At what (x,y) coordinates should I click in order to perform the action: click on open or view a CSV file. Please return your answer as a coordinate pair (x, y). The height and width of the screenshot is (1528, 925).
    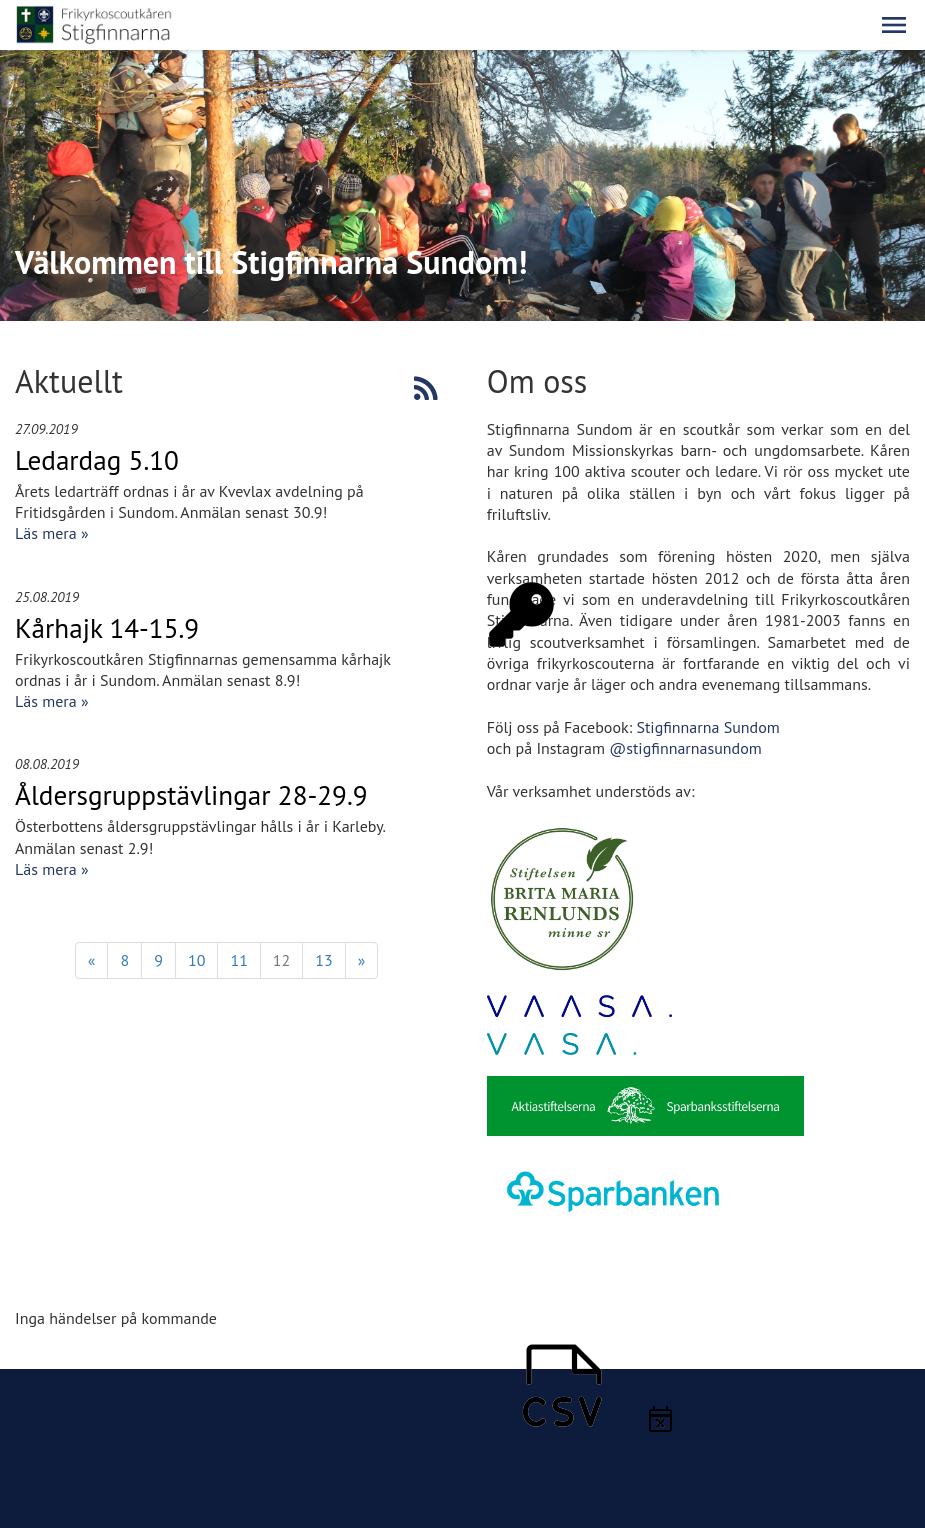
    Looking at the image, I should click on (564, 1389).